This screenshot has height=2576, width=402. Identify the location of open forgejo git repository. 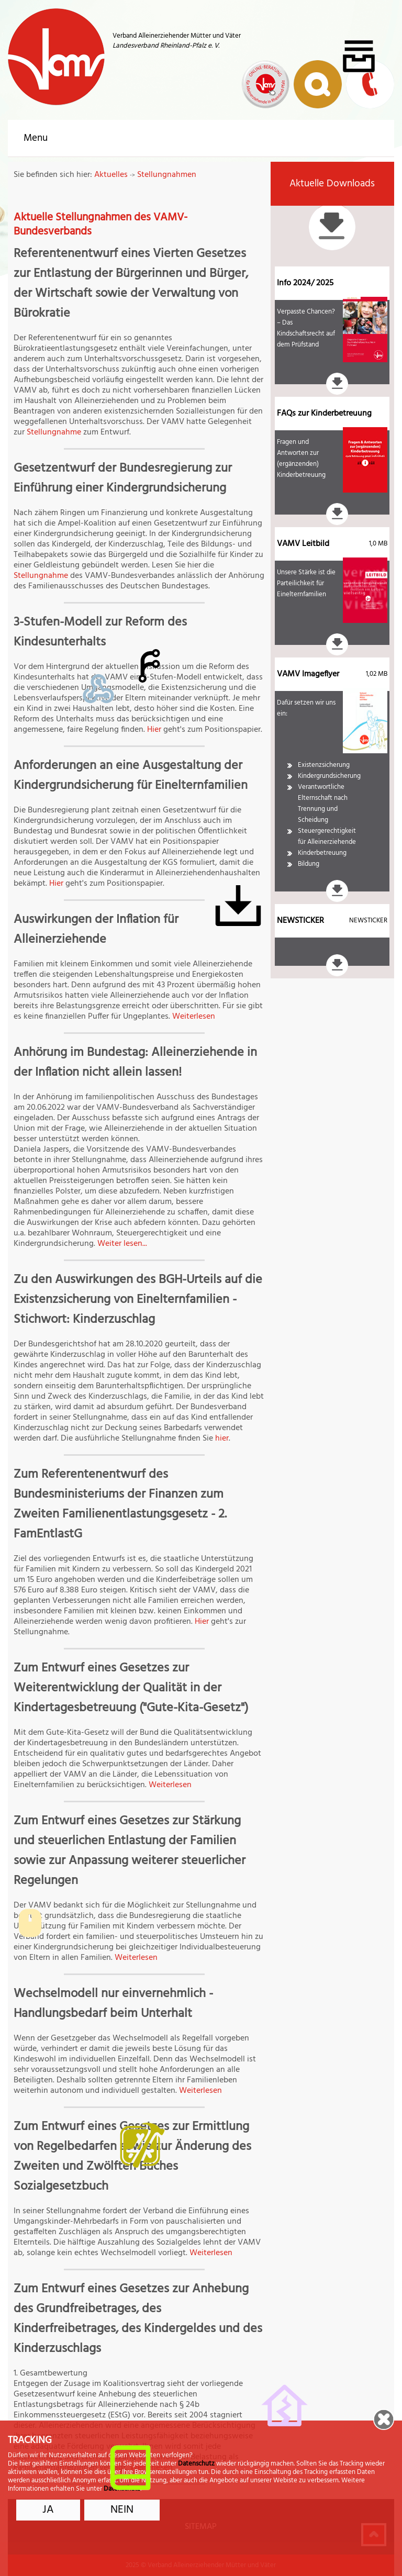
(149, 666).